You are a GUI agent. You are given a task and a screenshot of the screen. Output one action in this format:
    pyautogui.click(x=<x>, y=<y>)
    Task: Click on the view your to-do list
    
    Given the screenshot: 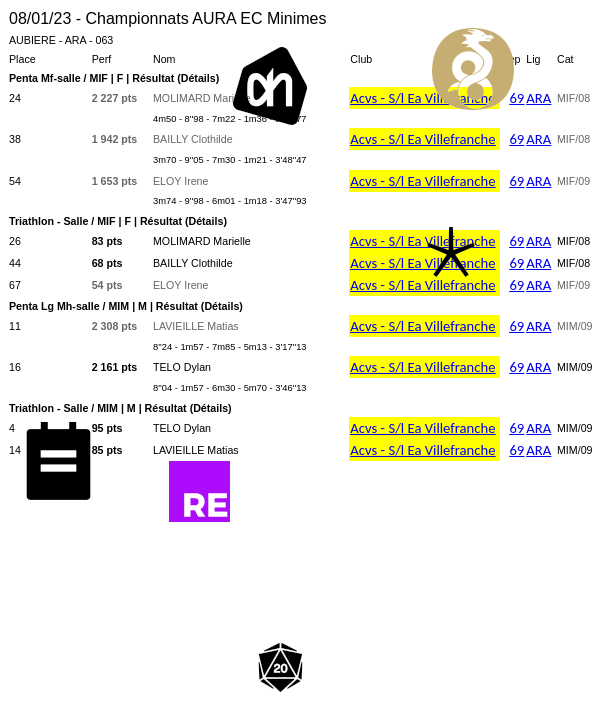 What is the action you would take?
    pyautogui.click(x=58, y=464)
    